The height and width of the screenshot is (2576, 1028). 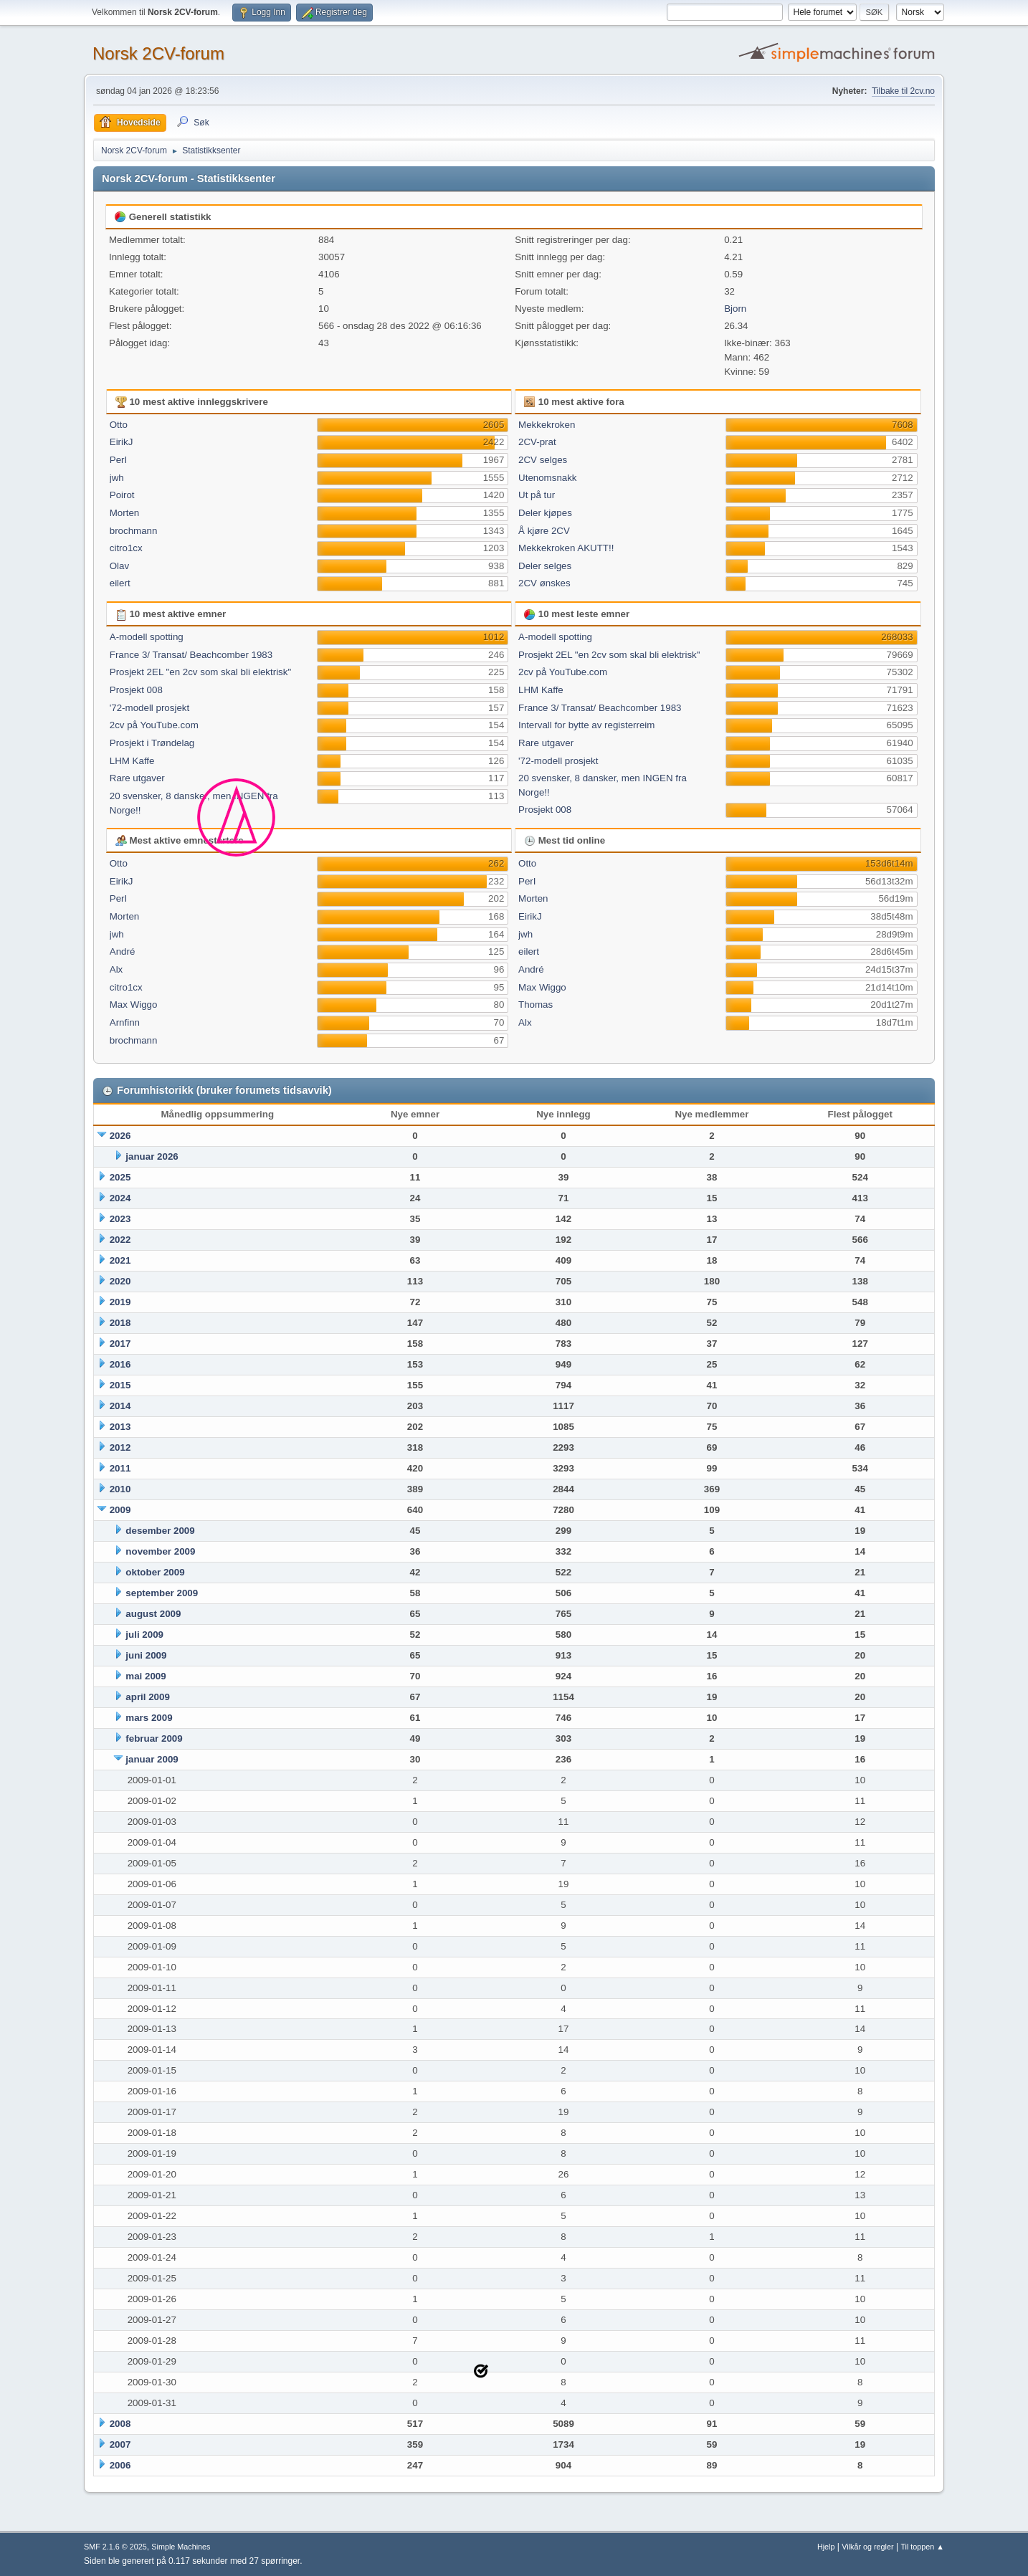 What do you see at coordinates (236, 817) in the screenshot?
I see `audio-technica brand logo` at bounding box center [236, 817].